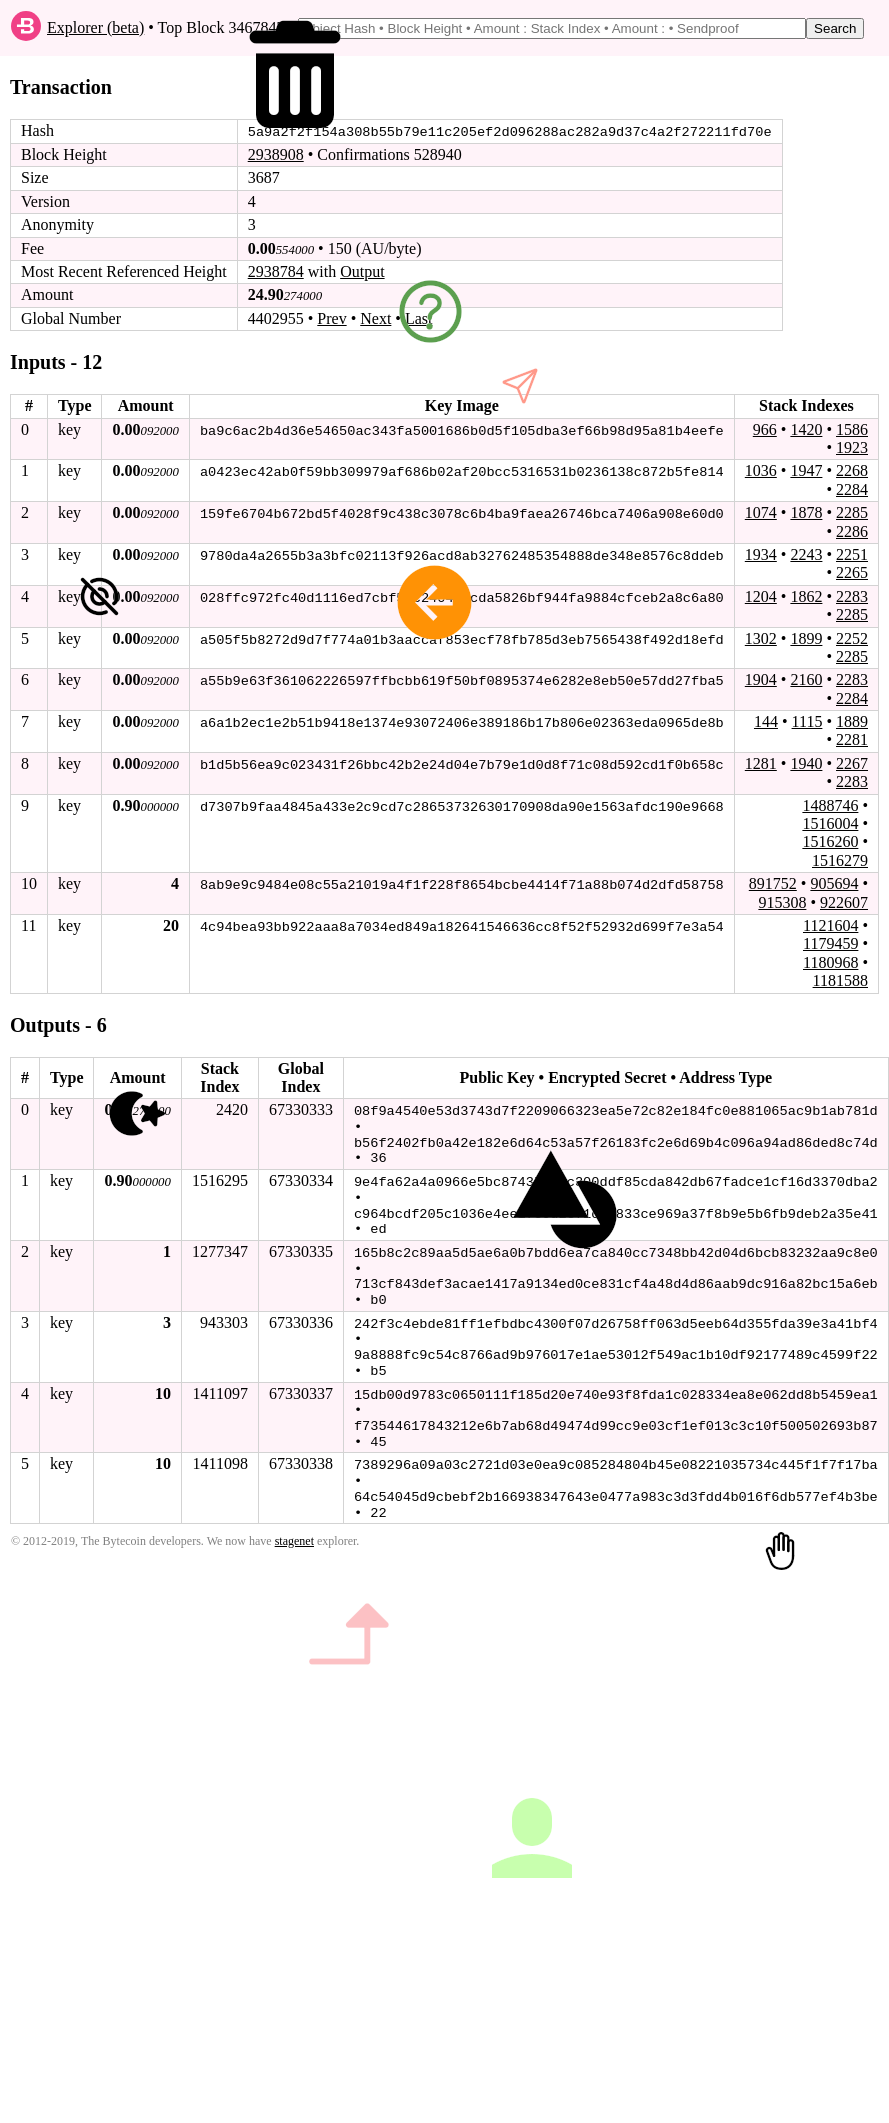  What do you see at coordinates (566, 1201) in the screenshot?
I see `access shape tools or drawing options` at bounding box center [566, 1201].